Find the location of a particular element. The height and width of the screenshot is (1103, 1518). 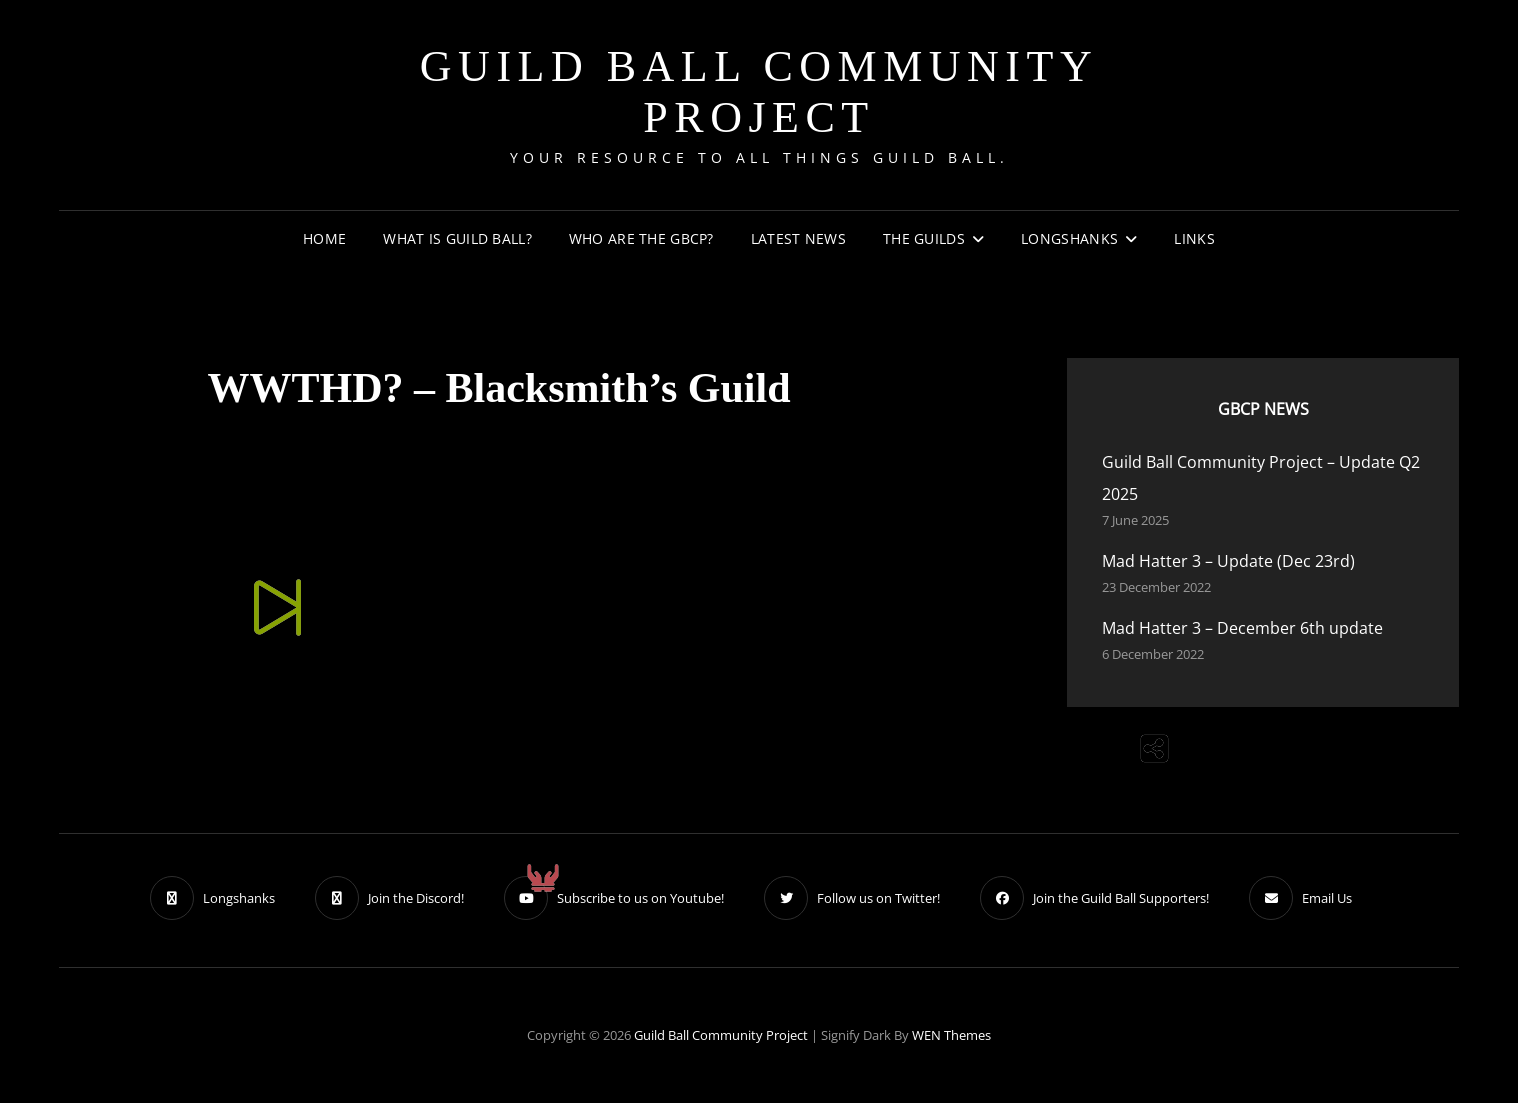

share content to social media or other apps is located at coordinates (1154, 748).